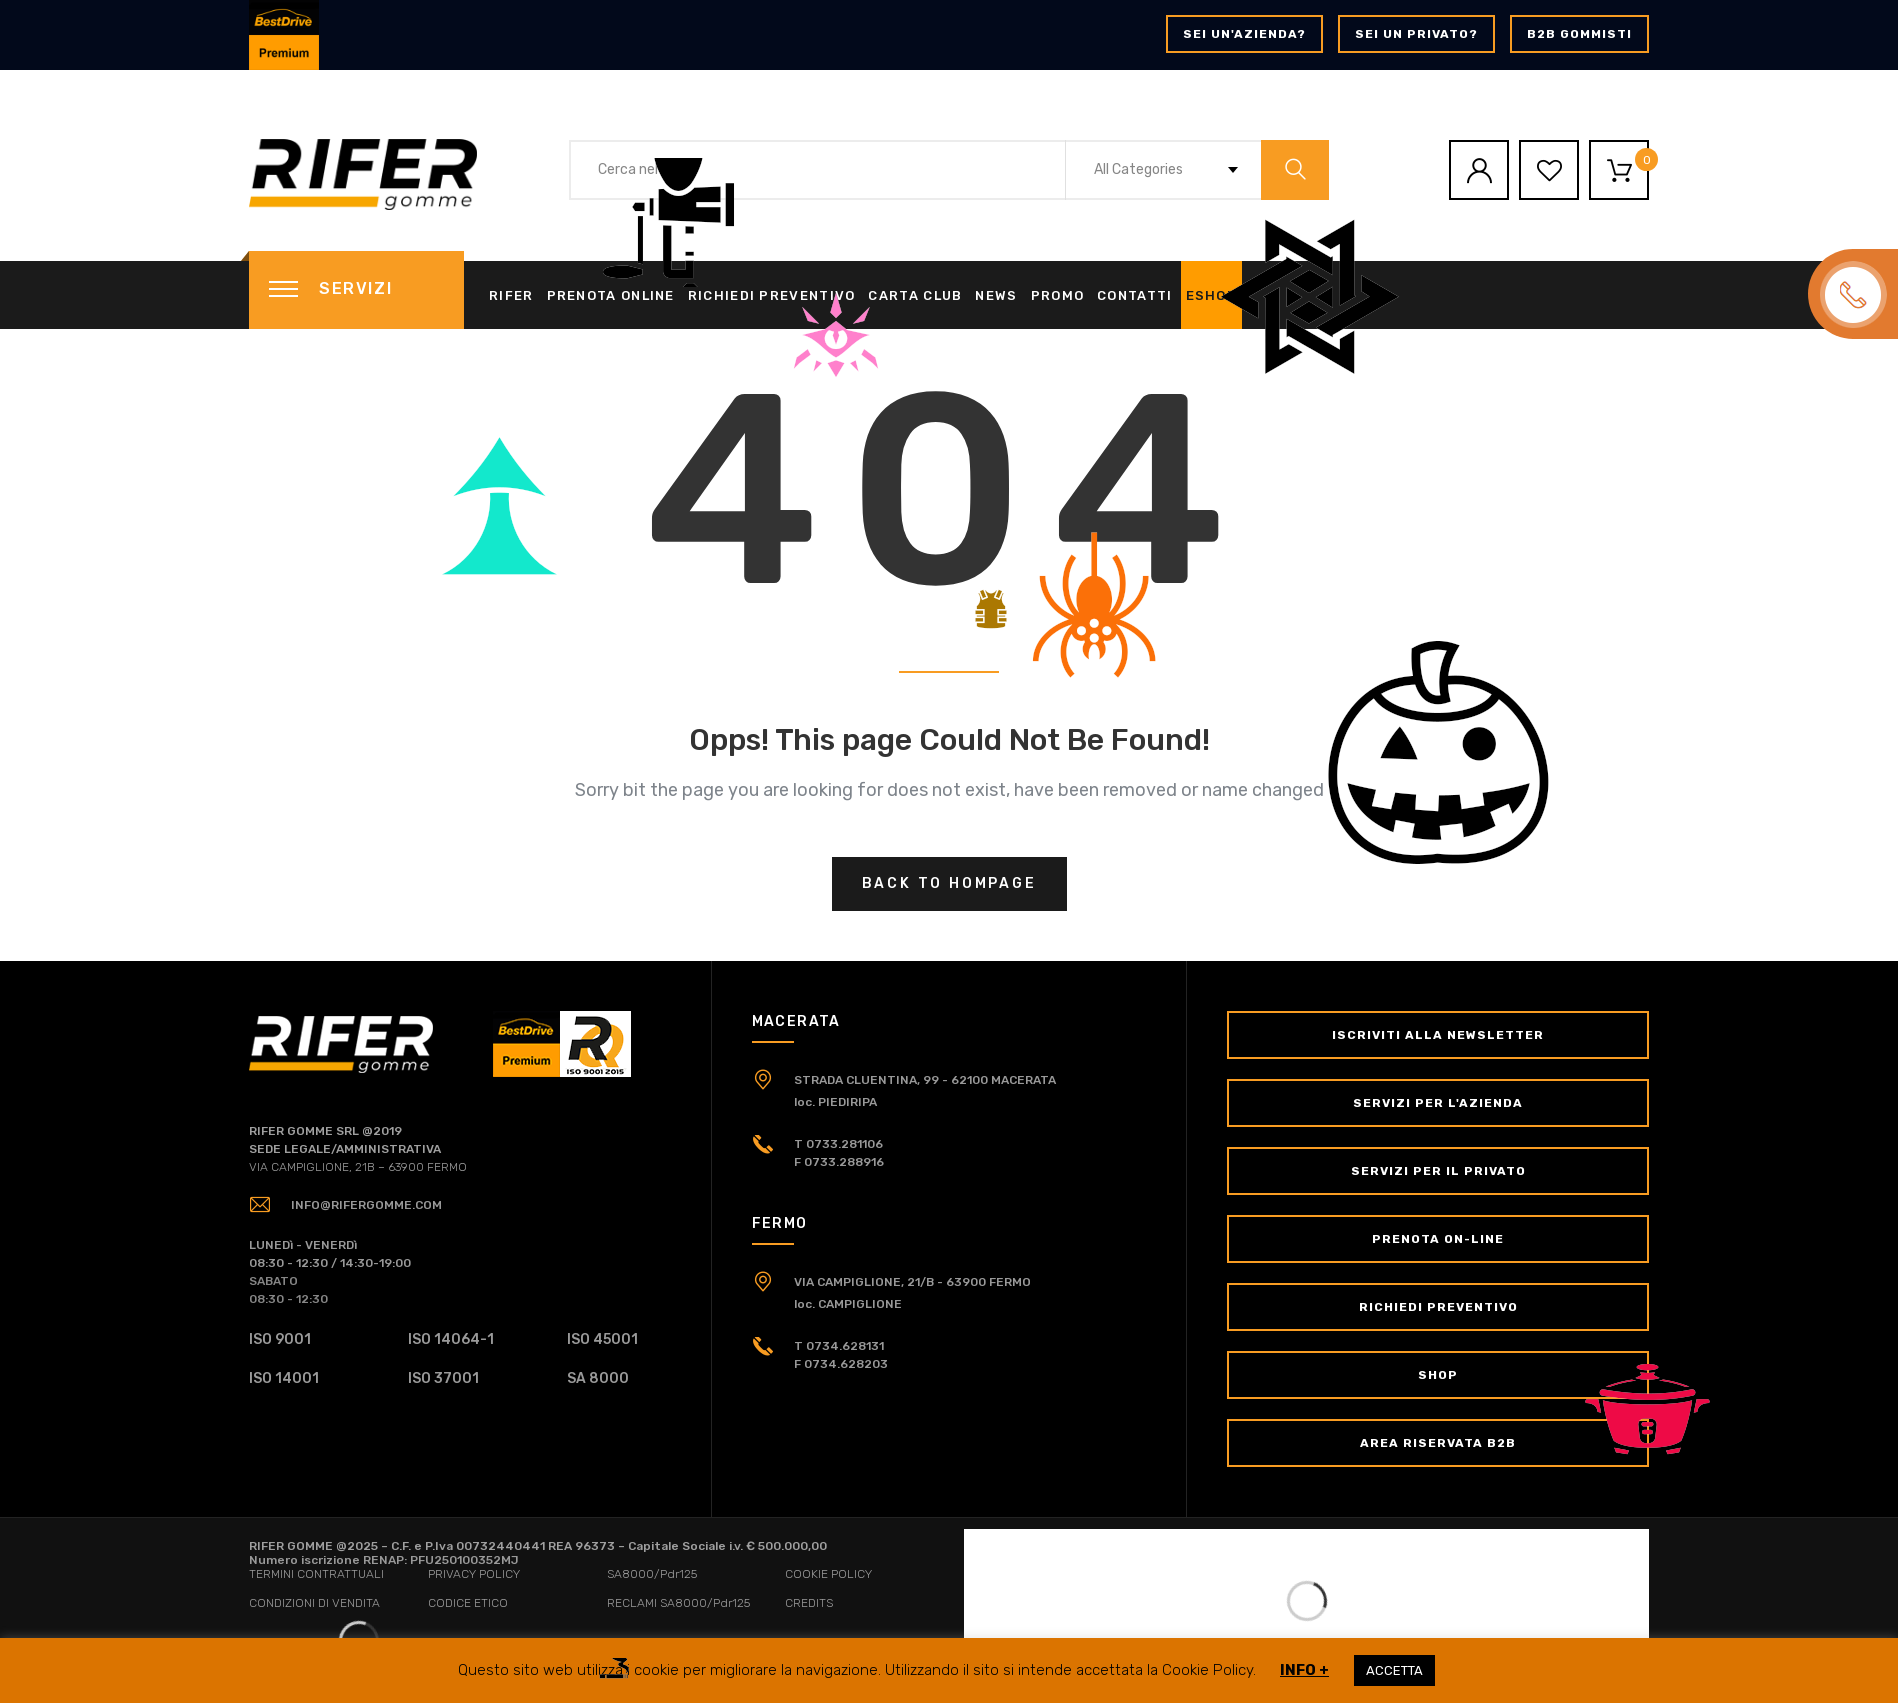  What do you see at coordinates (614, 1672) in the screenshot?
I see `indicates a designated smoking area` at bounding box center [614, 1672].